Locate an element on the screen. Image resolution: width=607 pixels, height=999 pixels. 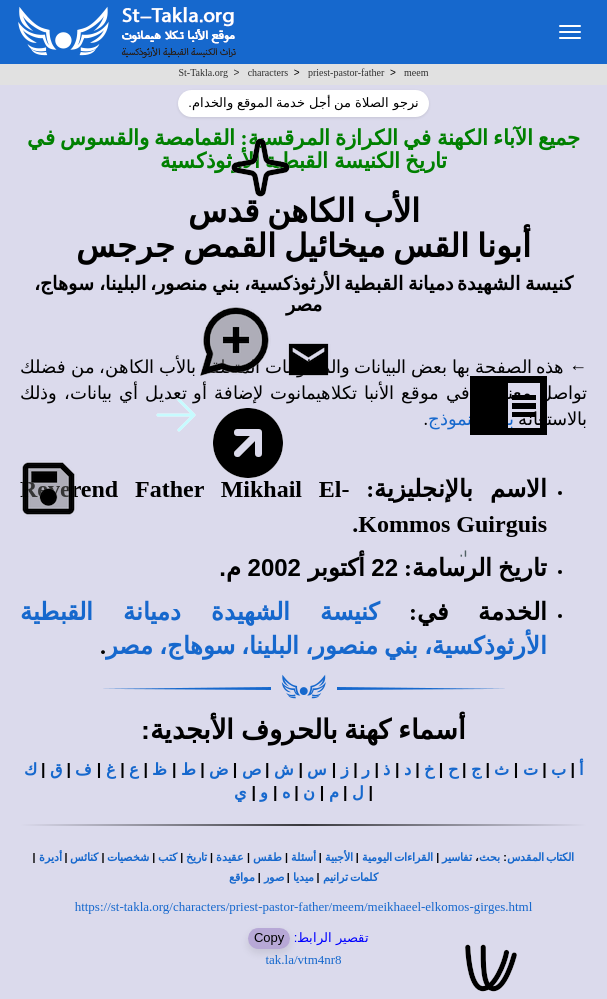
navigate to the next item or page is located at coordinates (176, 415).